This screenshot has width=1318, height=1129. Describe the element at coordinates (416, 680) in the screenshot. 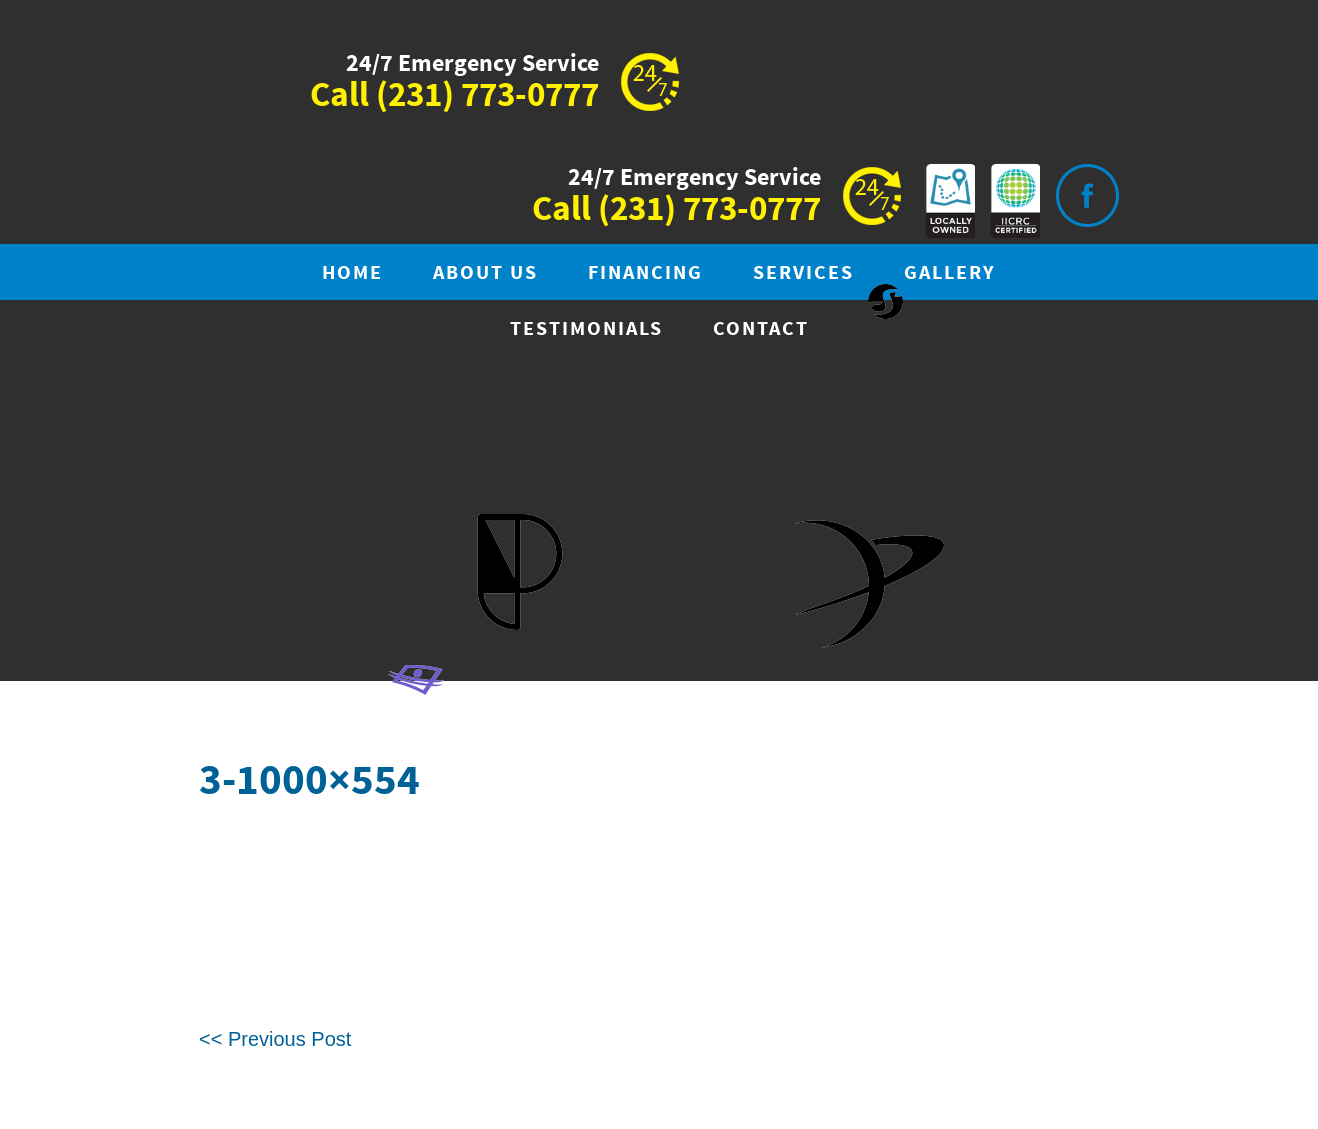

I see `visit Télé-Québec website or app` at that location.